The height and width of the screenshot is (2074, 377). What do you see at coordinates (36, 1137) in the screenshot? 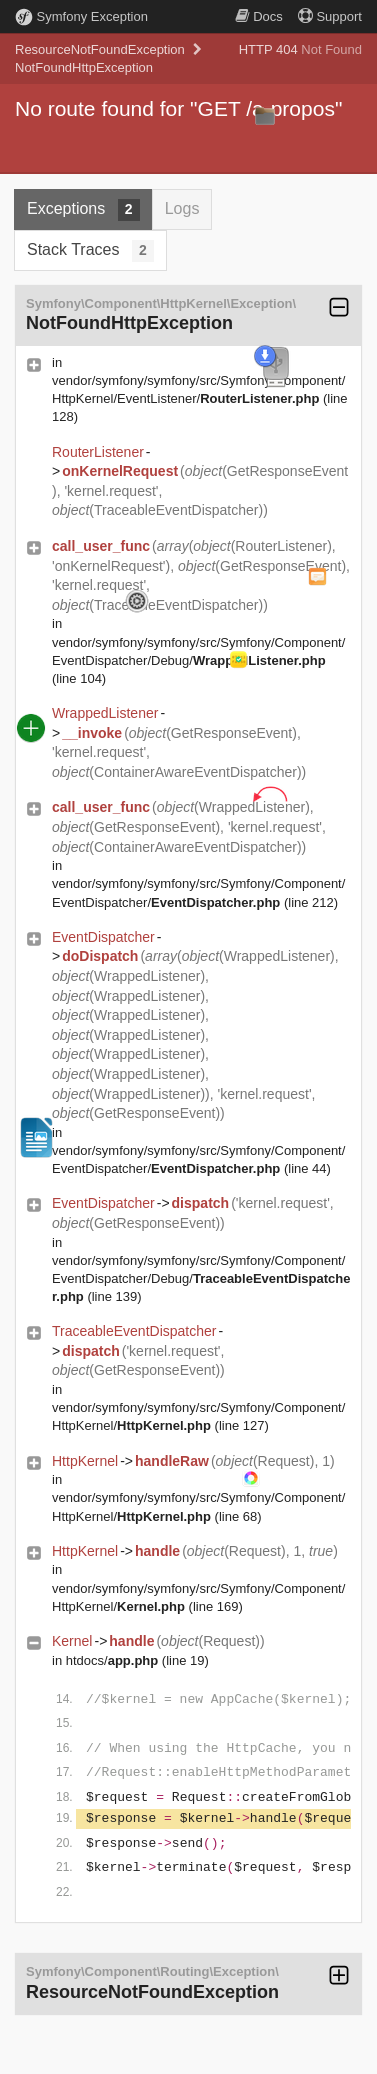
I see `open libreoffice writer application` at bounding box center [36, 1137].